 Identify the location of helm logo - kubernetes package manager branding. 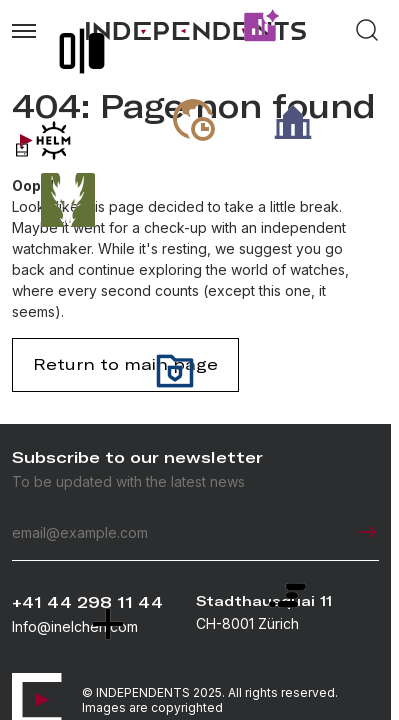
(53, 140).